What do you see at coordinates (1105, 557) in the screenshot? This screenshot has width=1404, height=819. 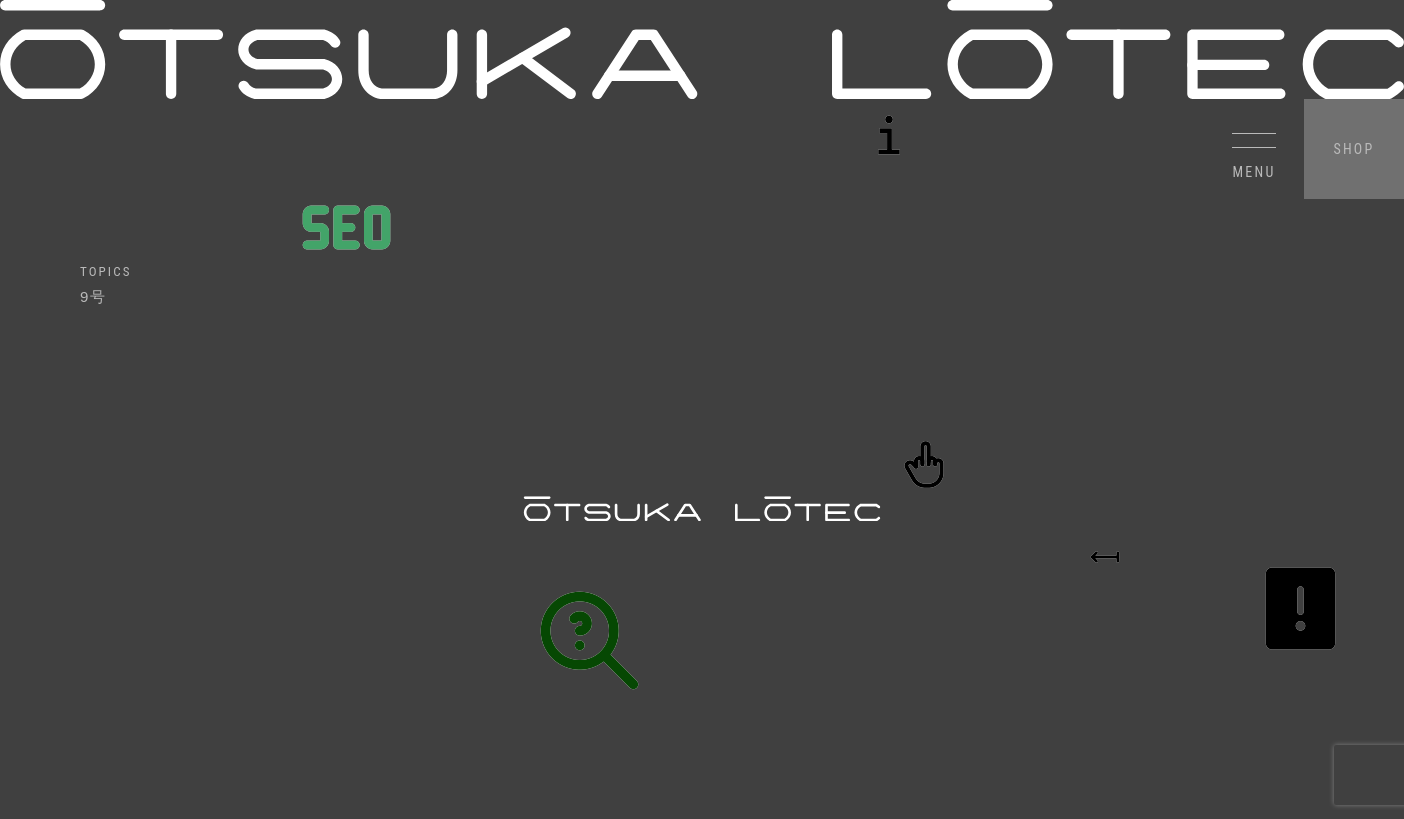 I see `navigate back to previous screen` at bounding box center [1105, 557].